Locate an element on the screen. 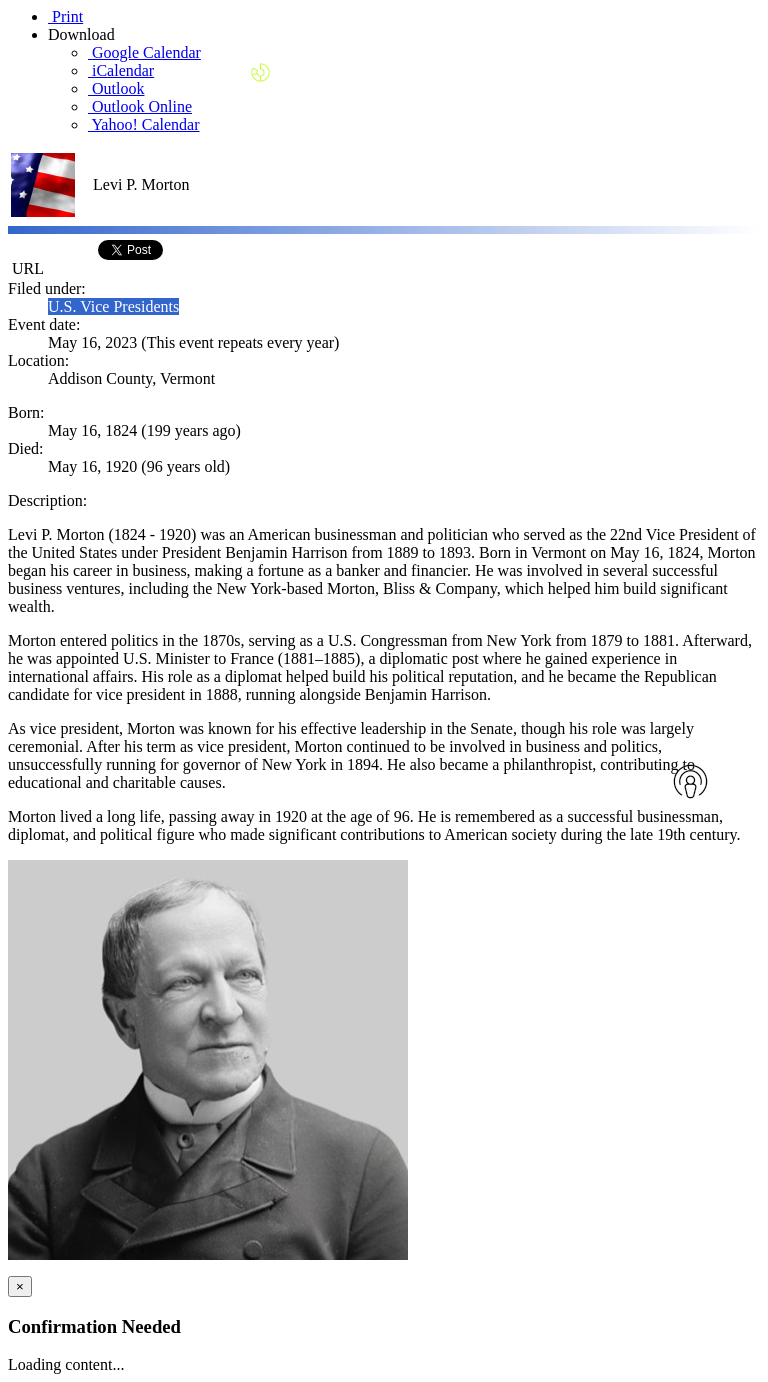  view analytics or statistics breakdown is located at coordinates (260, 72).